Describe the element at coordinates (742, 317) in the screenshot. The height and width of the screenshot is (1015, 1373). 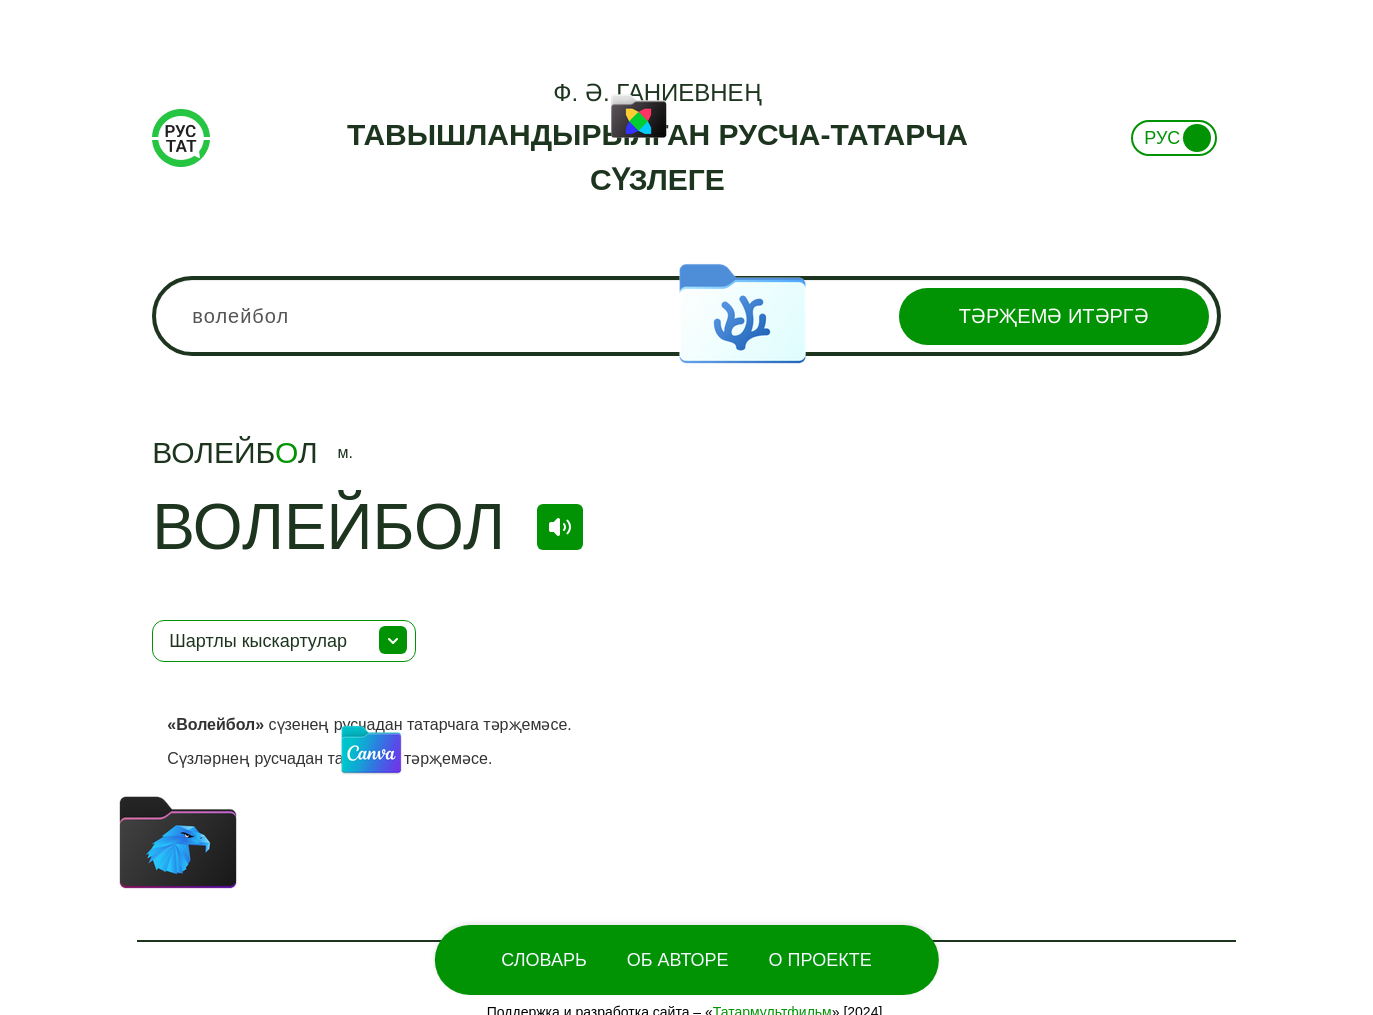
I see `folder containing VSCodium projects or files` at that location.